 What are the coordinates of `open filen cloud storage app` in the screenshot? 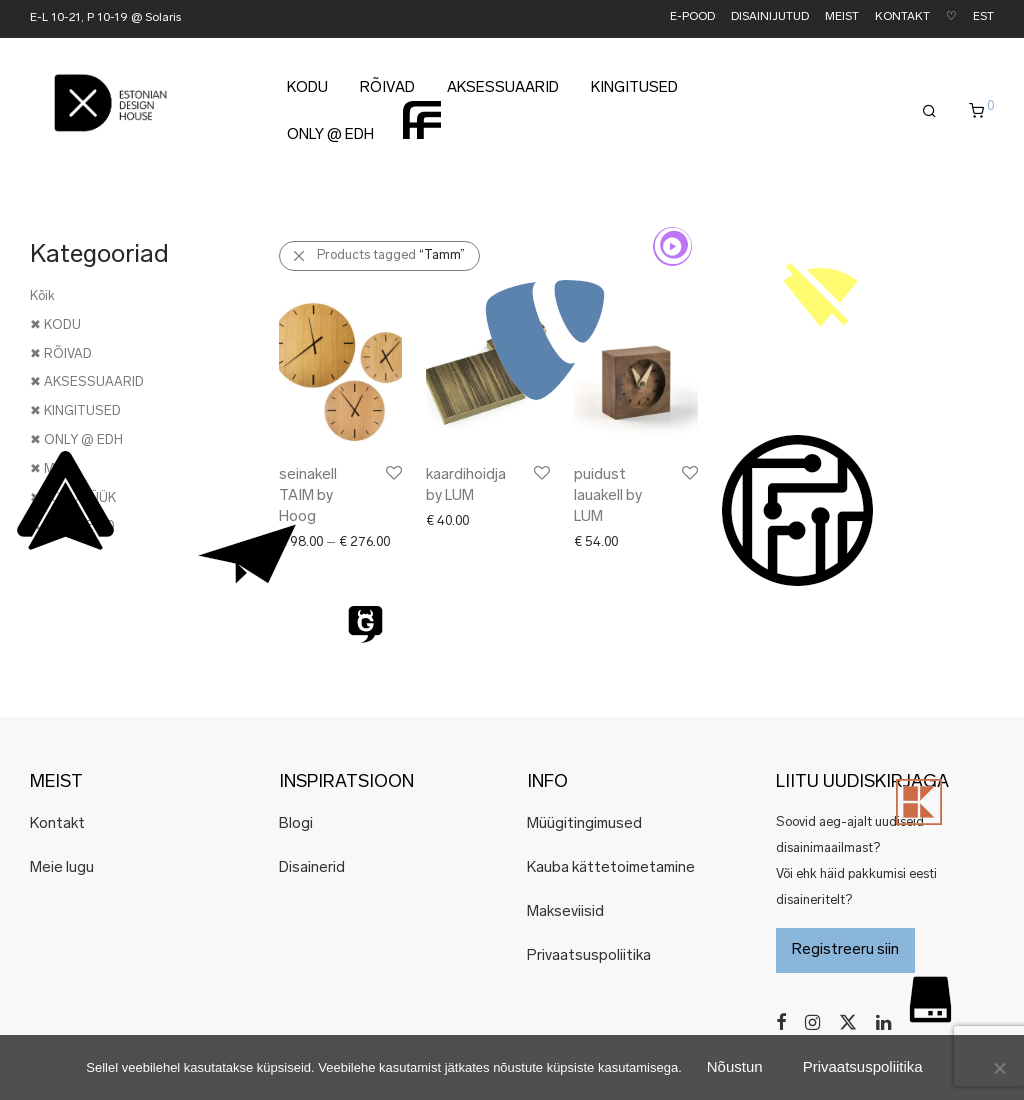 It's located at (797, 510).